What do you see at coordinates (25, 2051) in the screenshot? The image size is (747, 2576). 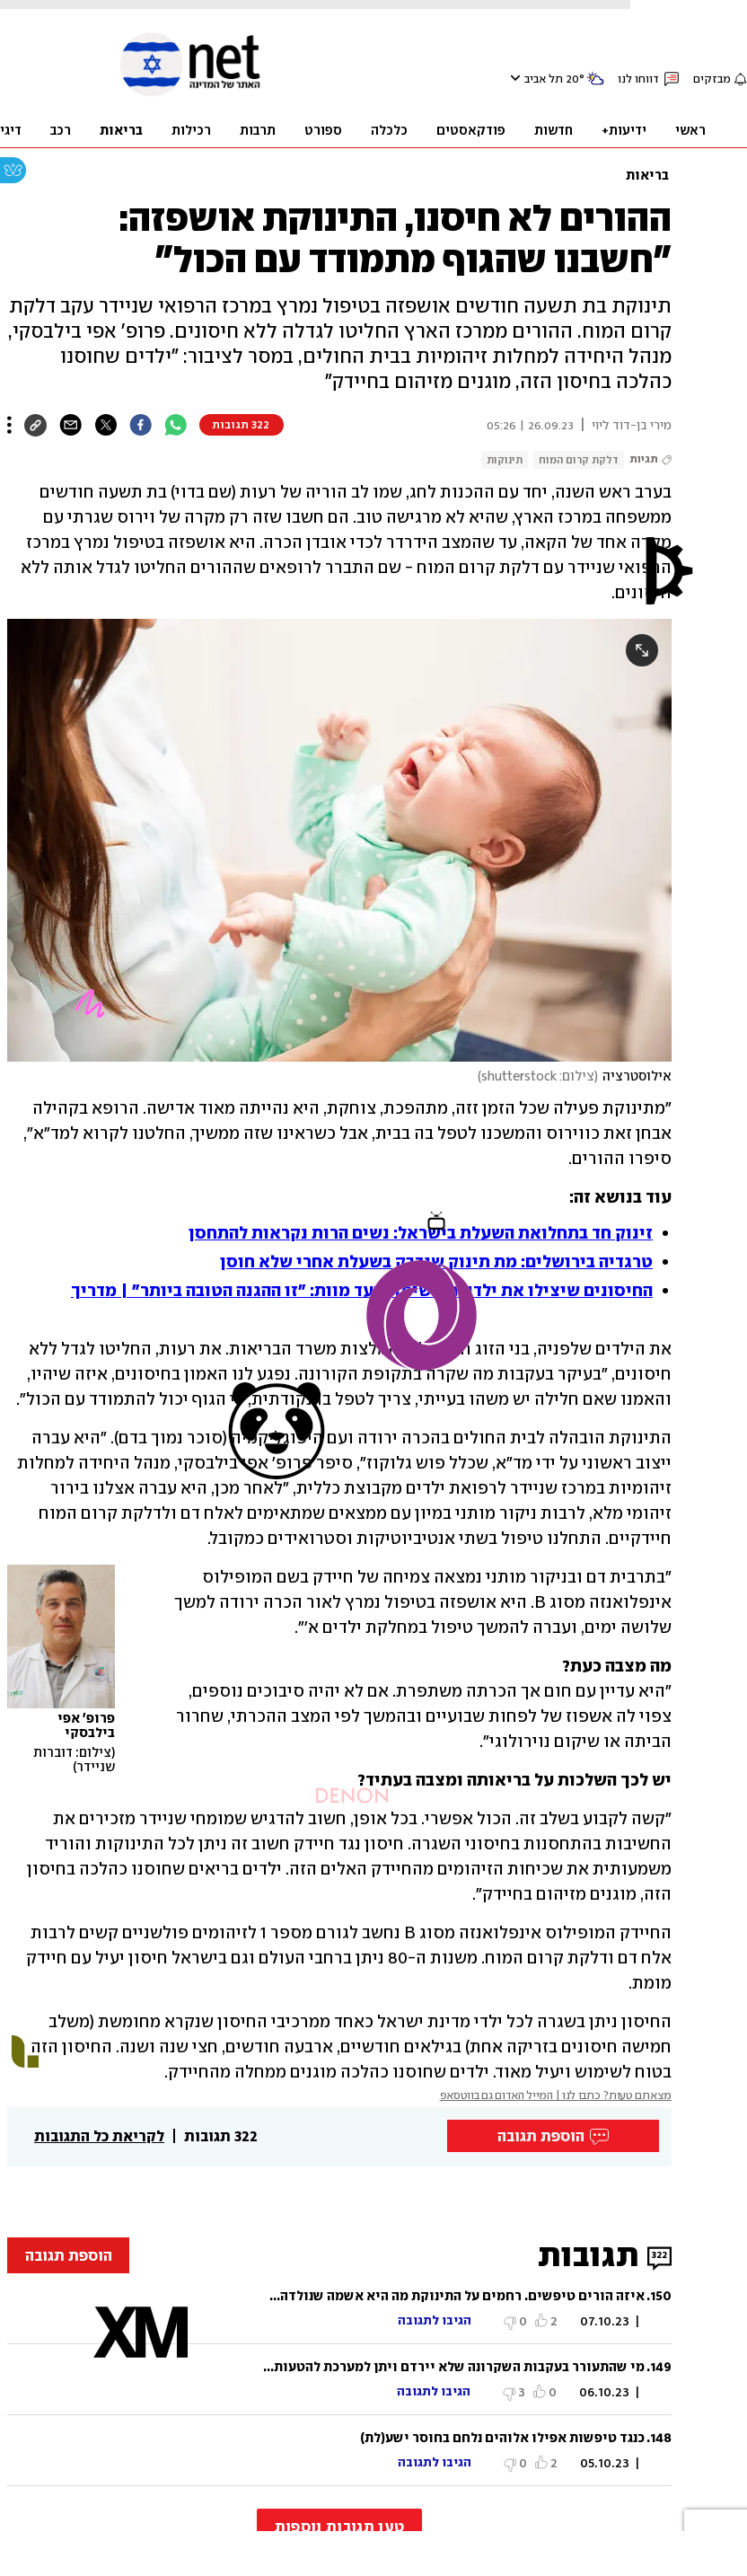 I see `logstash data processing pipeline logo` at bounding box center [25, 2051].